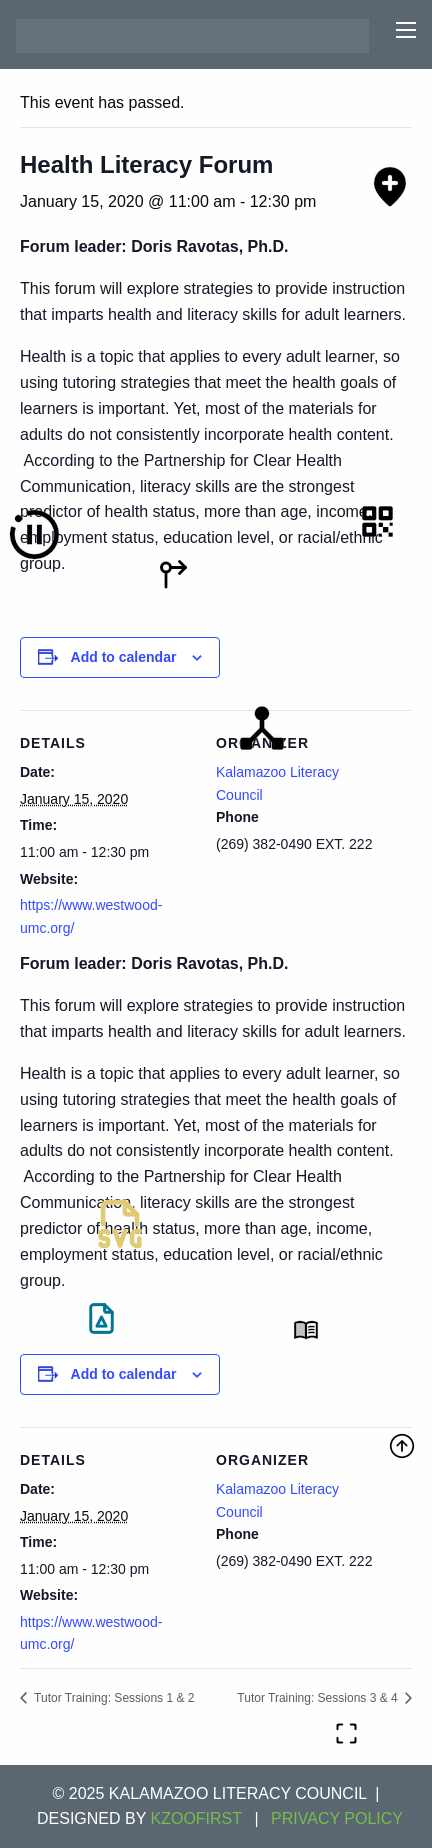  I want to click on scan a QR code or barcode, so click(346, 1733).